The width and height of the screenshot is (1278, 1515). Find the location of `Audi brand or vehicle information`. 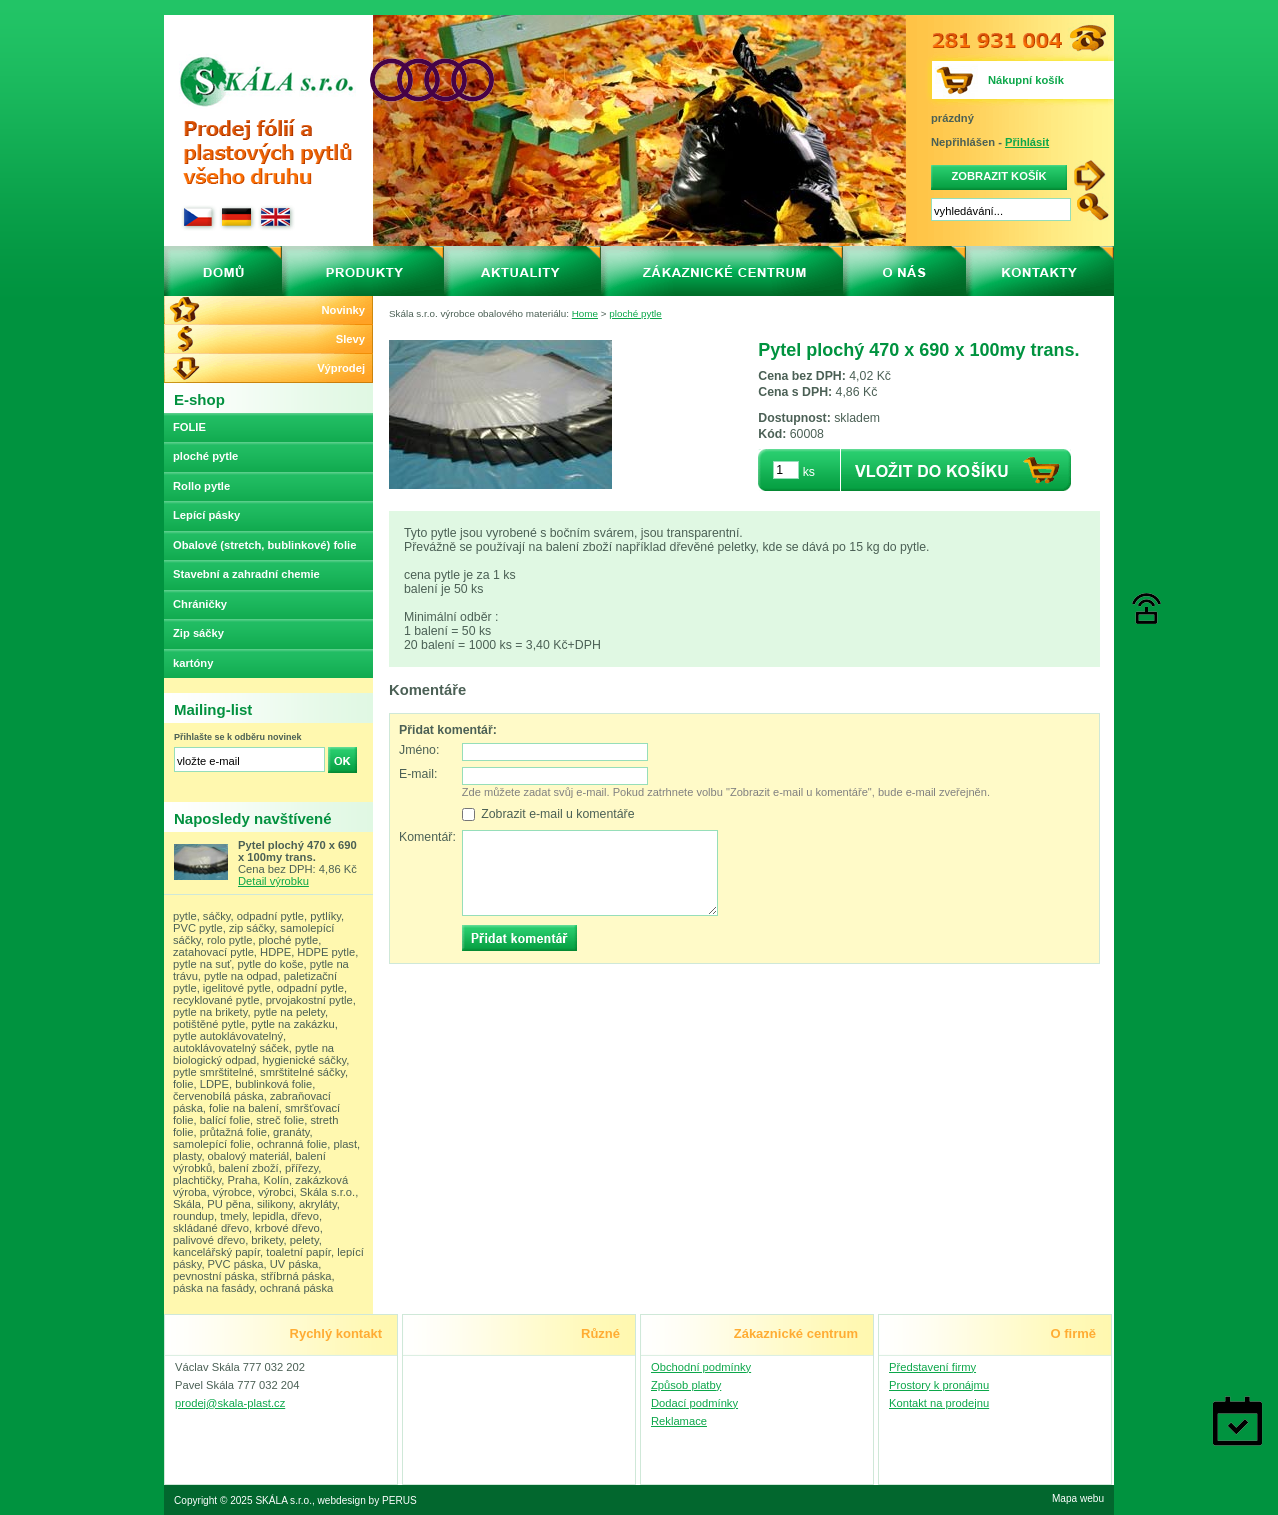

Audi brand or vehicle information is located at coordinates (432, 80).